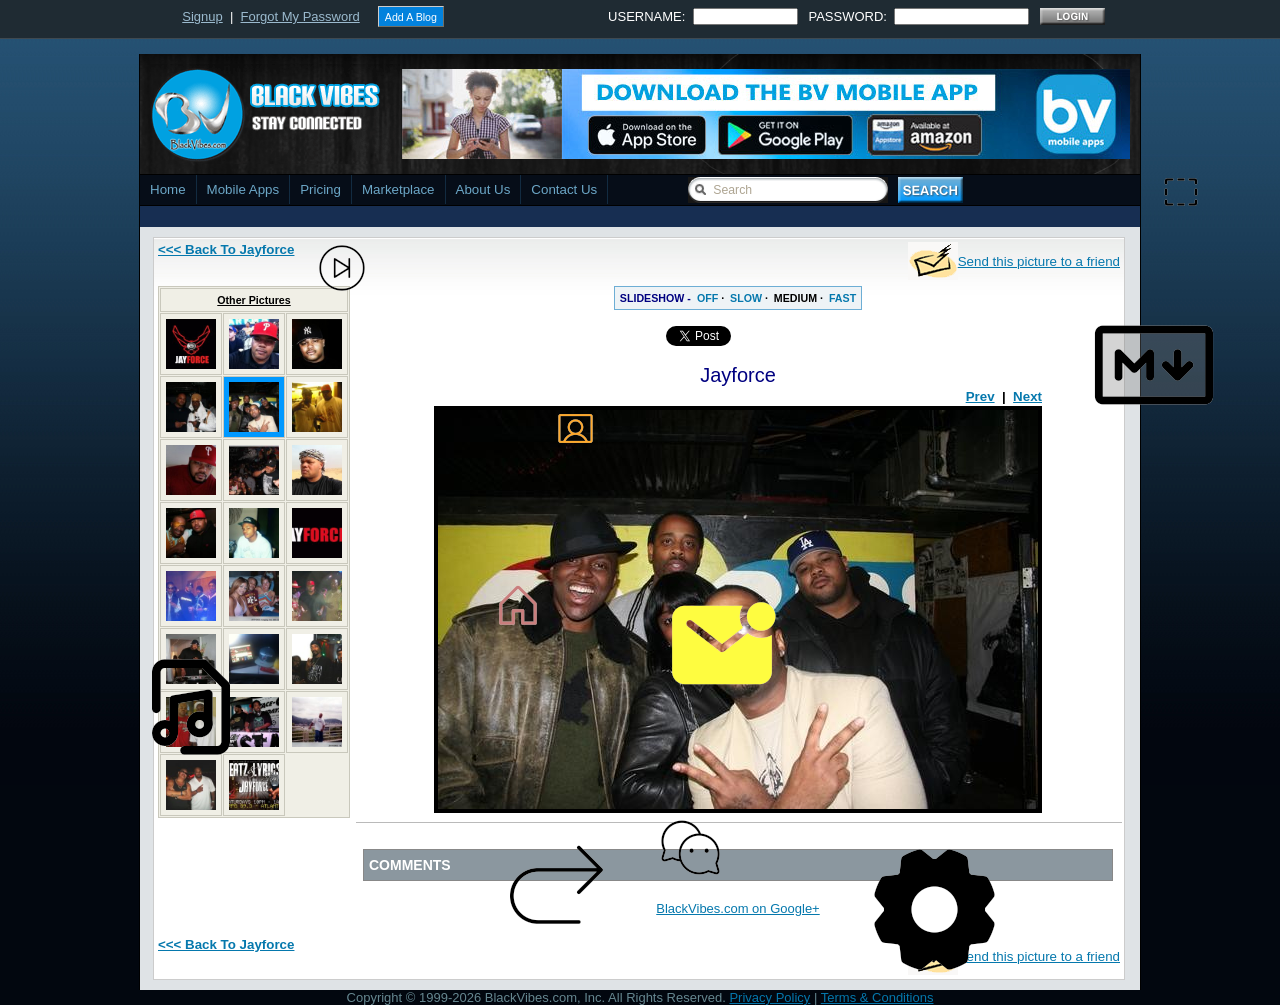 The image size is (1280, 1005). What do you see at coordinates (556, 888) in the screenshot?
I see `redo or repeat last action` at bounding box center [556, 888].